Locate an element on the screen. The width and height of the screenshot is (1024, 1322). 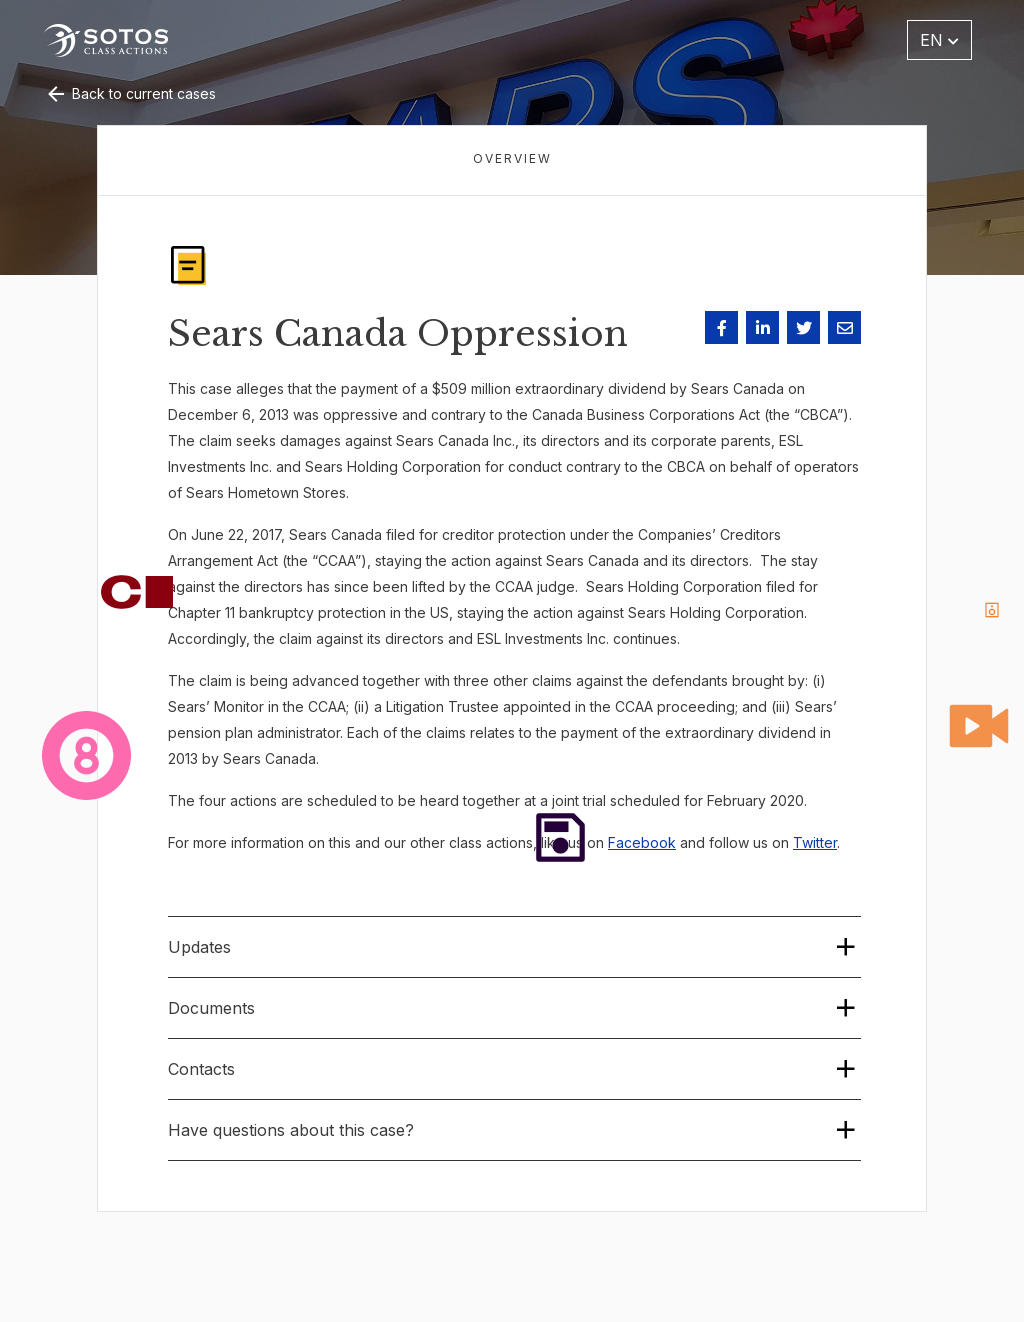
save file or document is located at coordinates (560, 837).